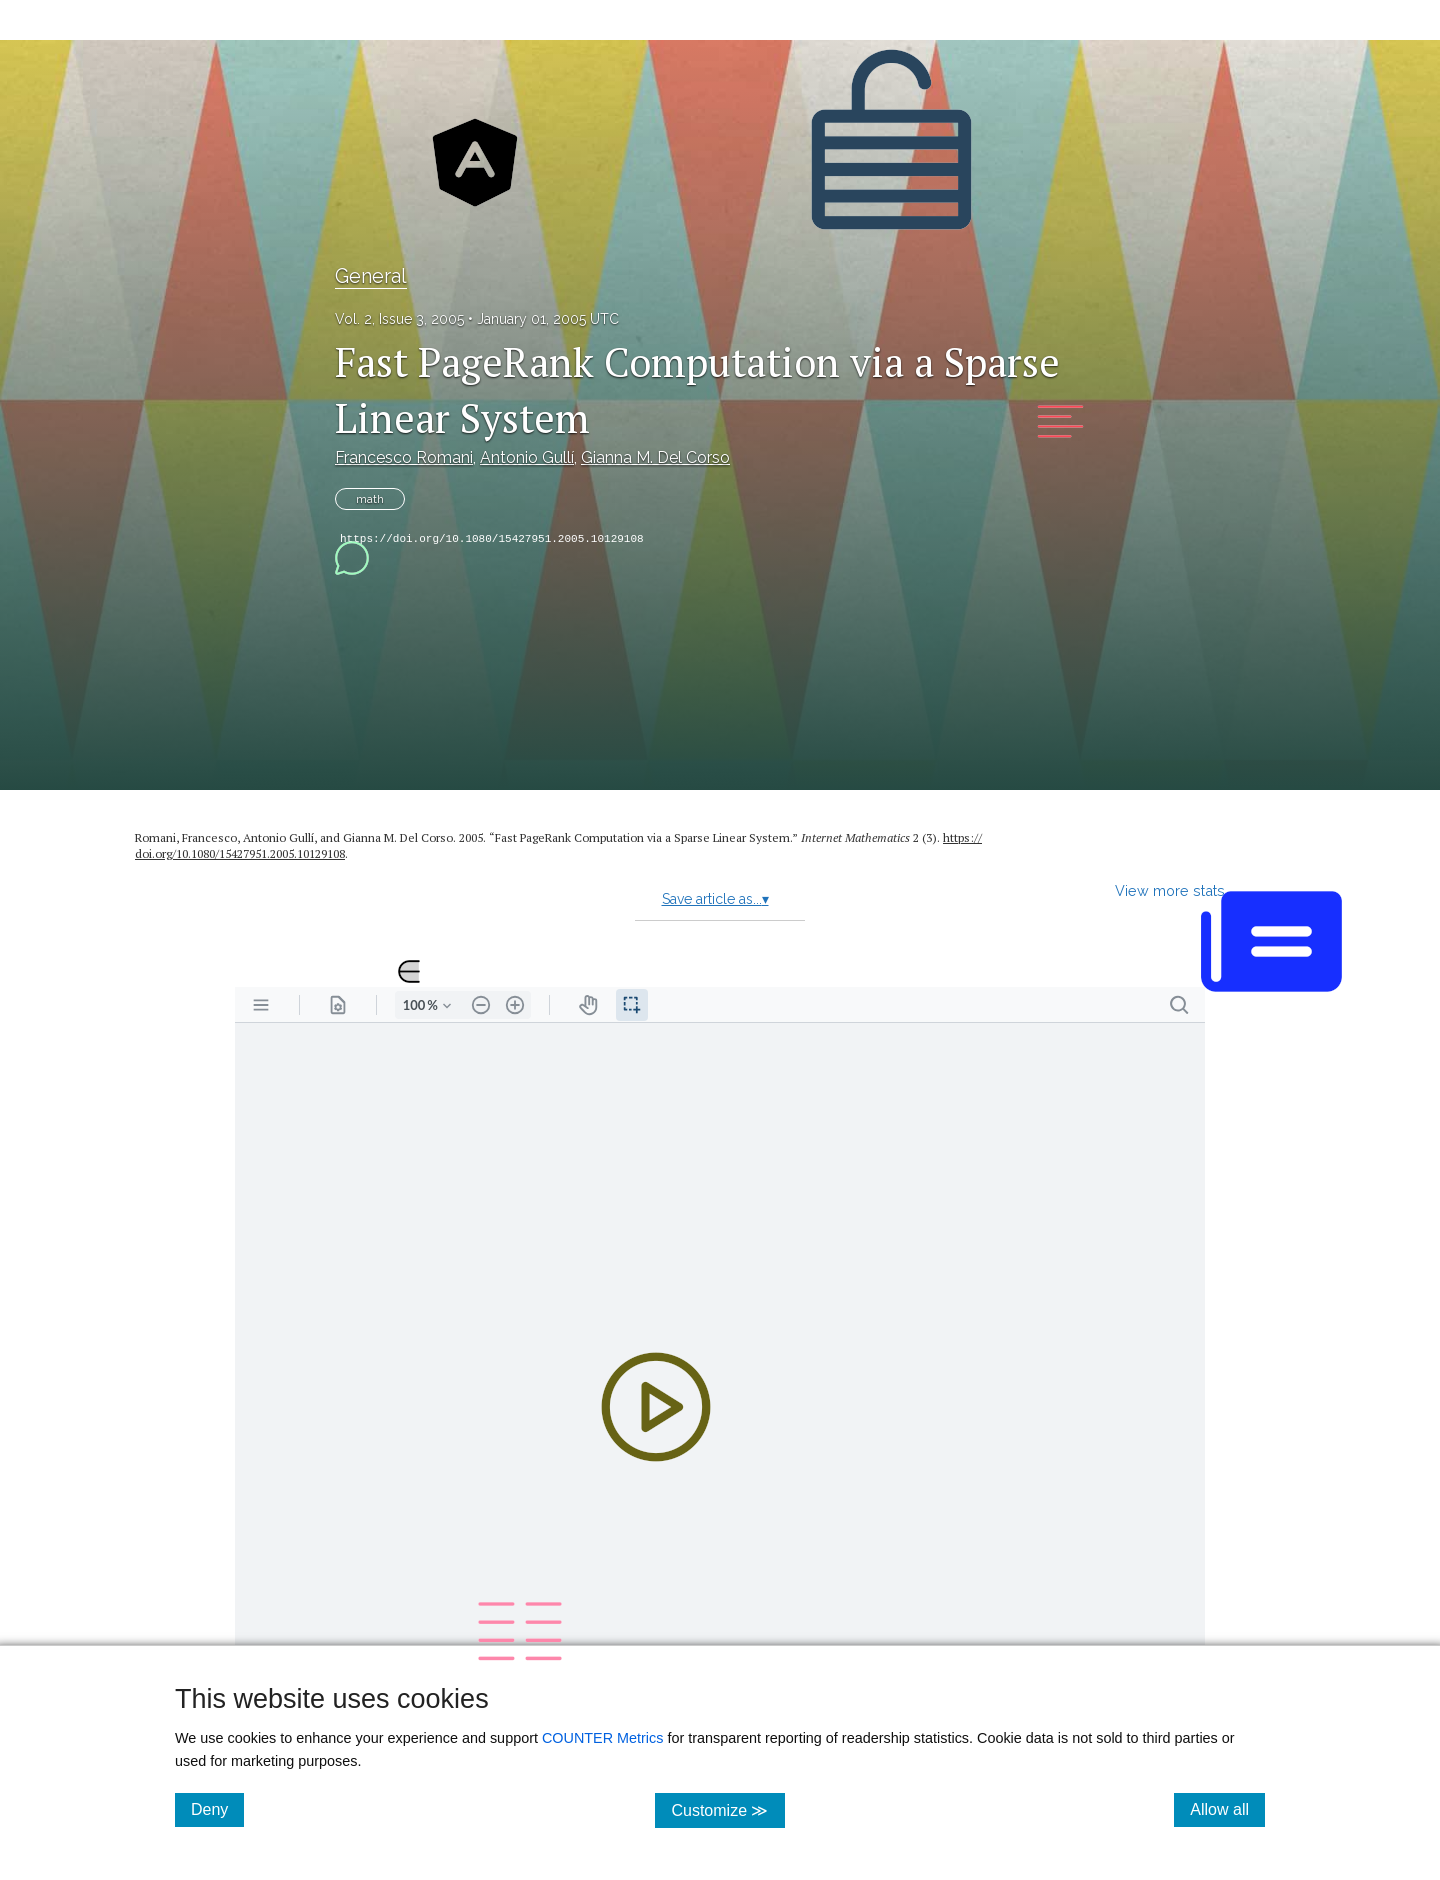  I want to click on play media or video content, so click(656, 1407).